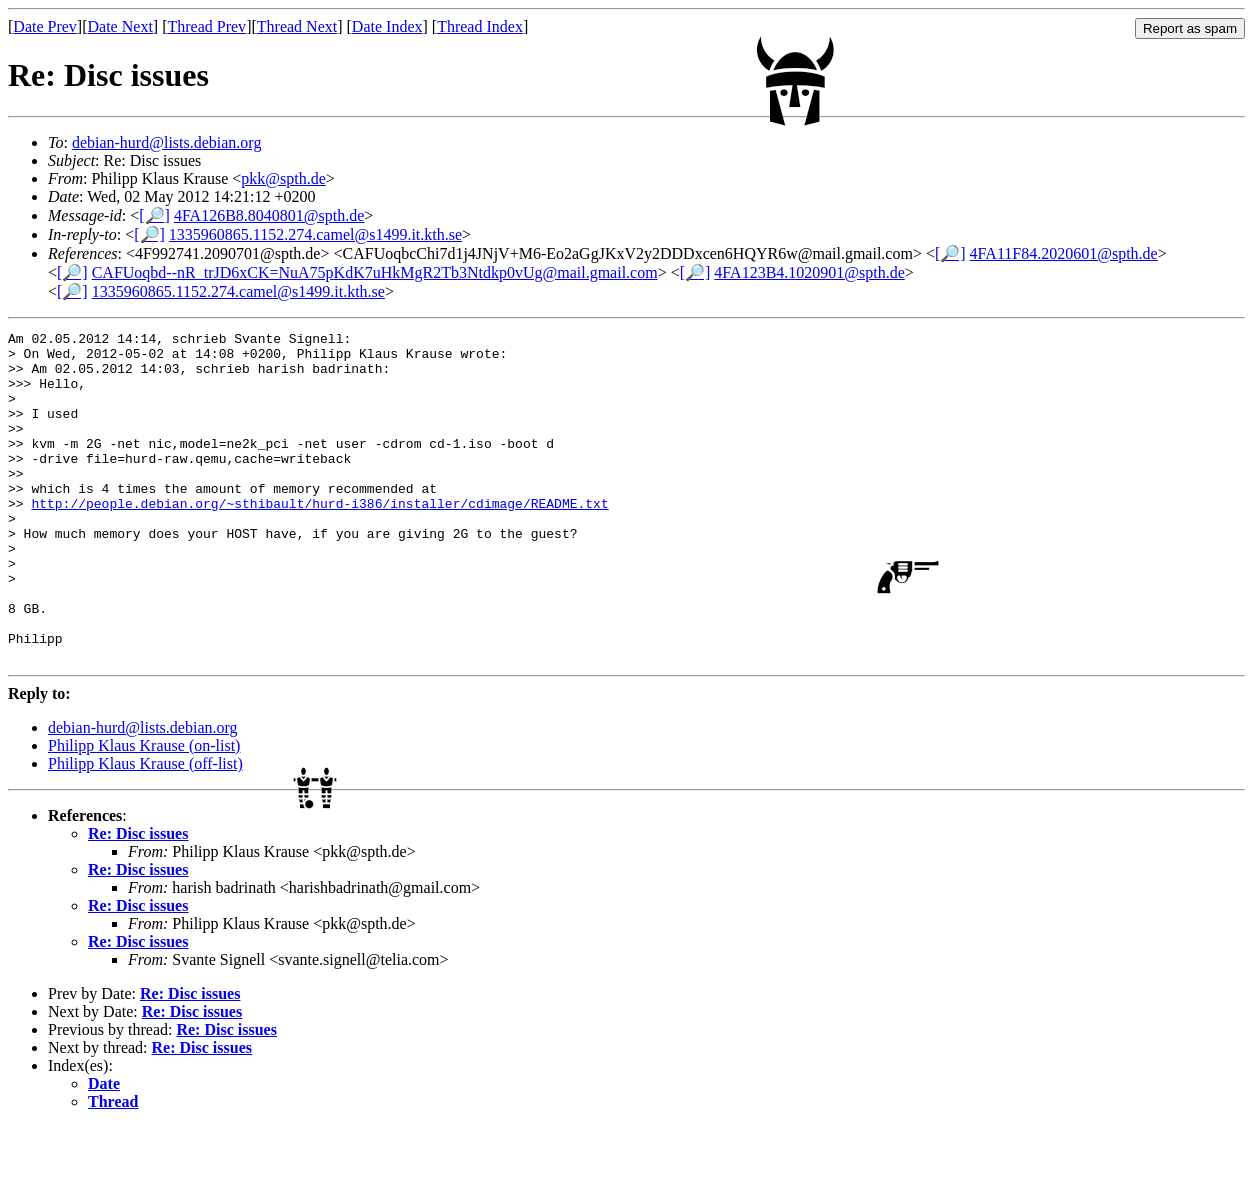 This screenshot has height=1193, width=1253. I want to click on select revolver weapon in game inventory, so click(908, 577).